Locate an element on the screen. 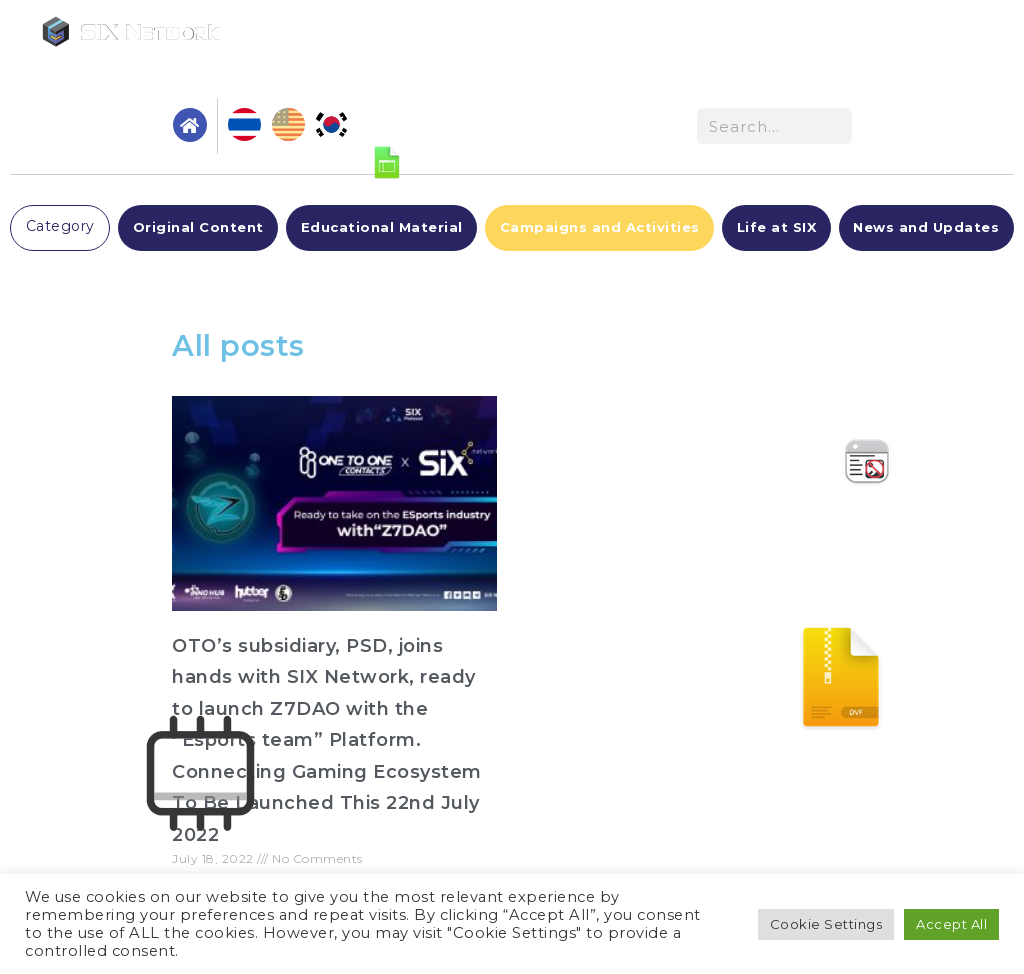  access ad blocker settings in your web browser is located at coordinates (867, 462).